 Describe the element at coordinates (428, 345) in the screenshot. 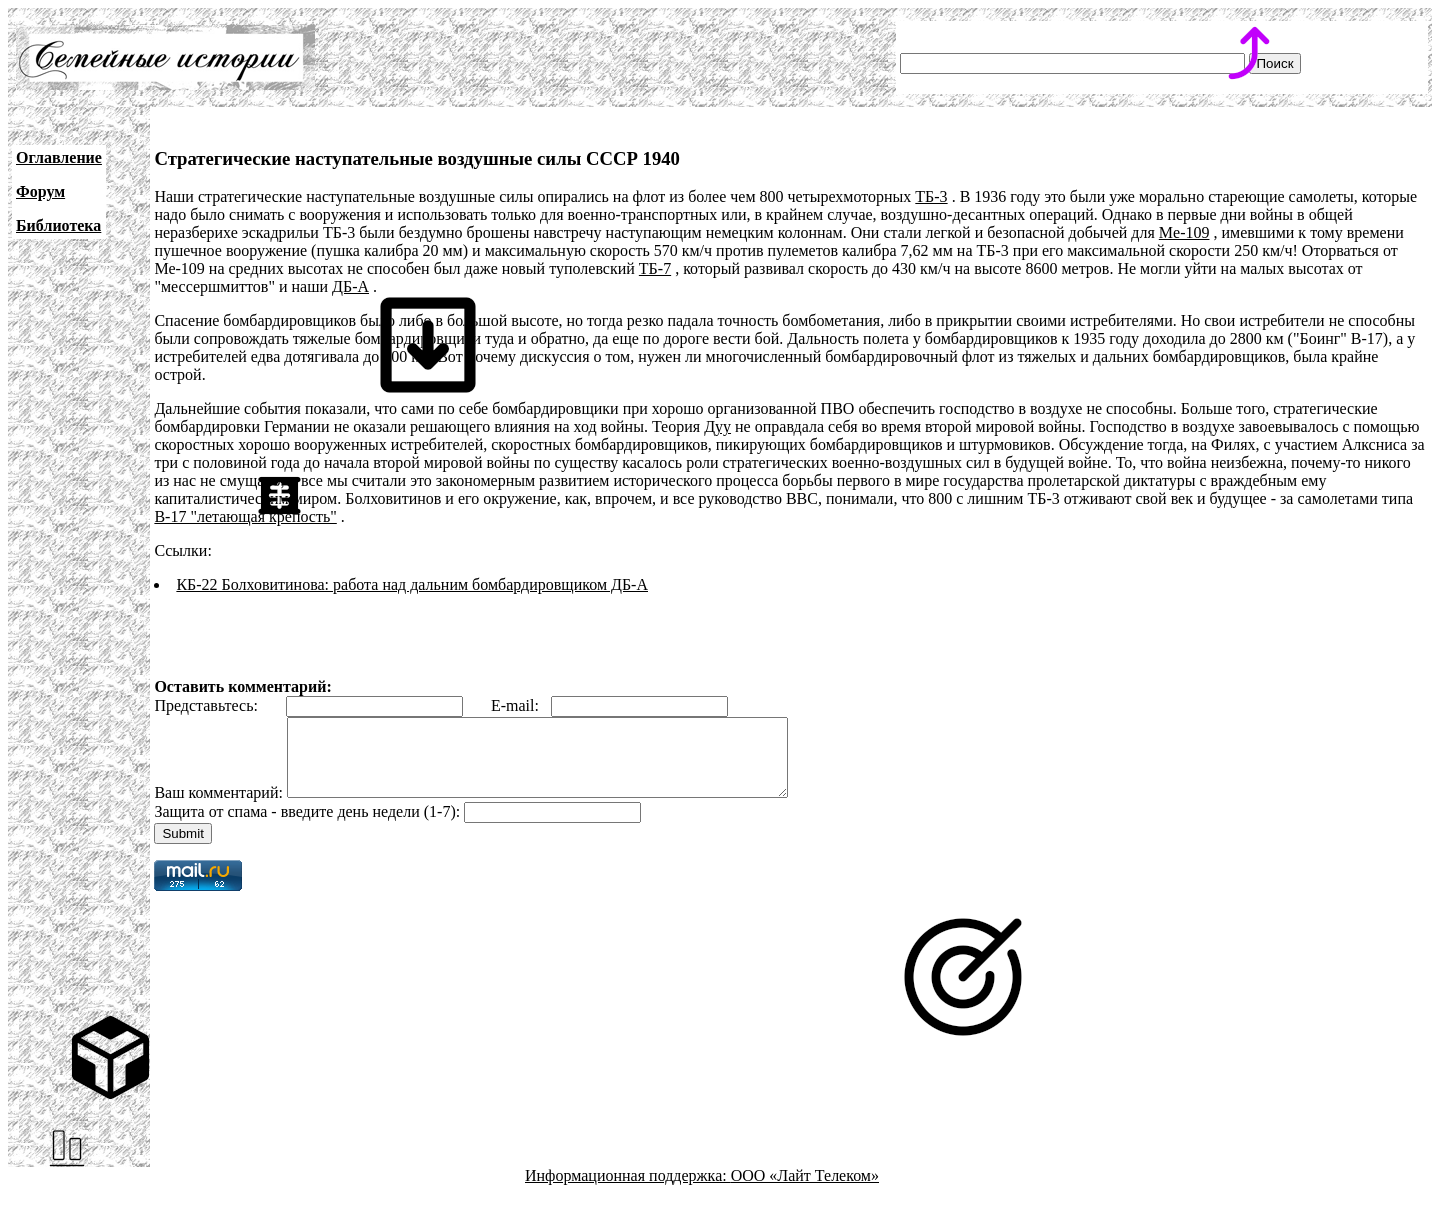

I see `download file or content` at that location.